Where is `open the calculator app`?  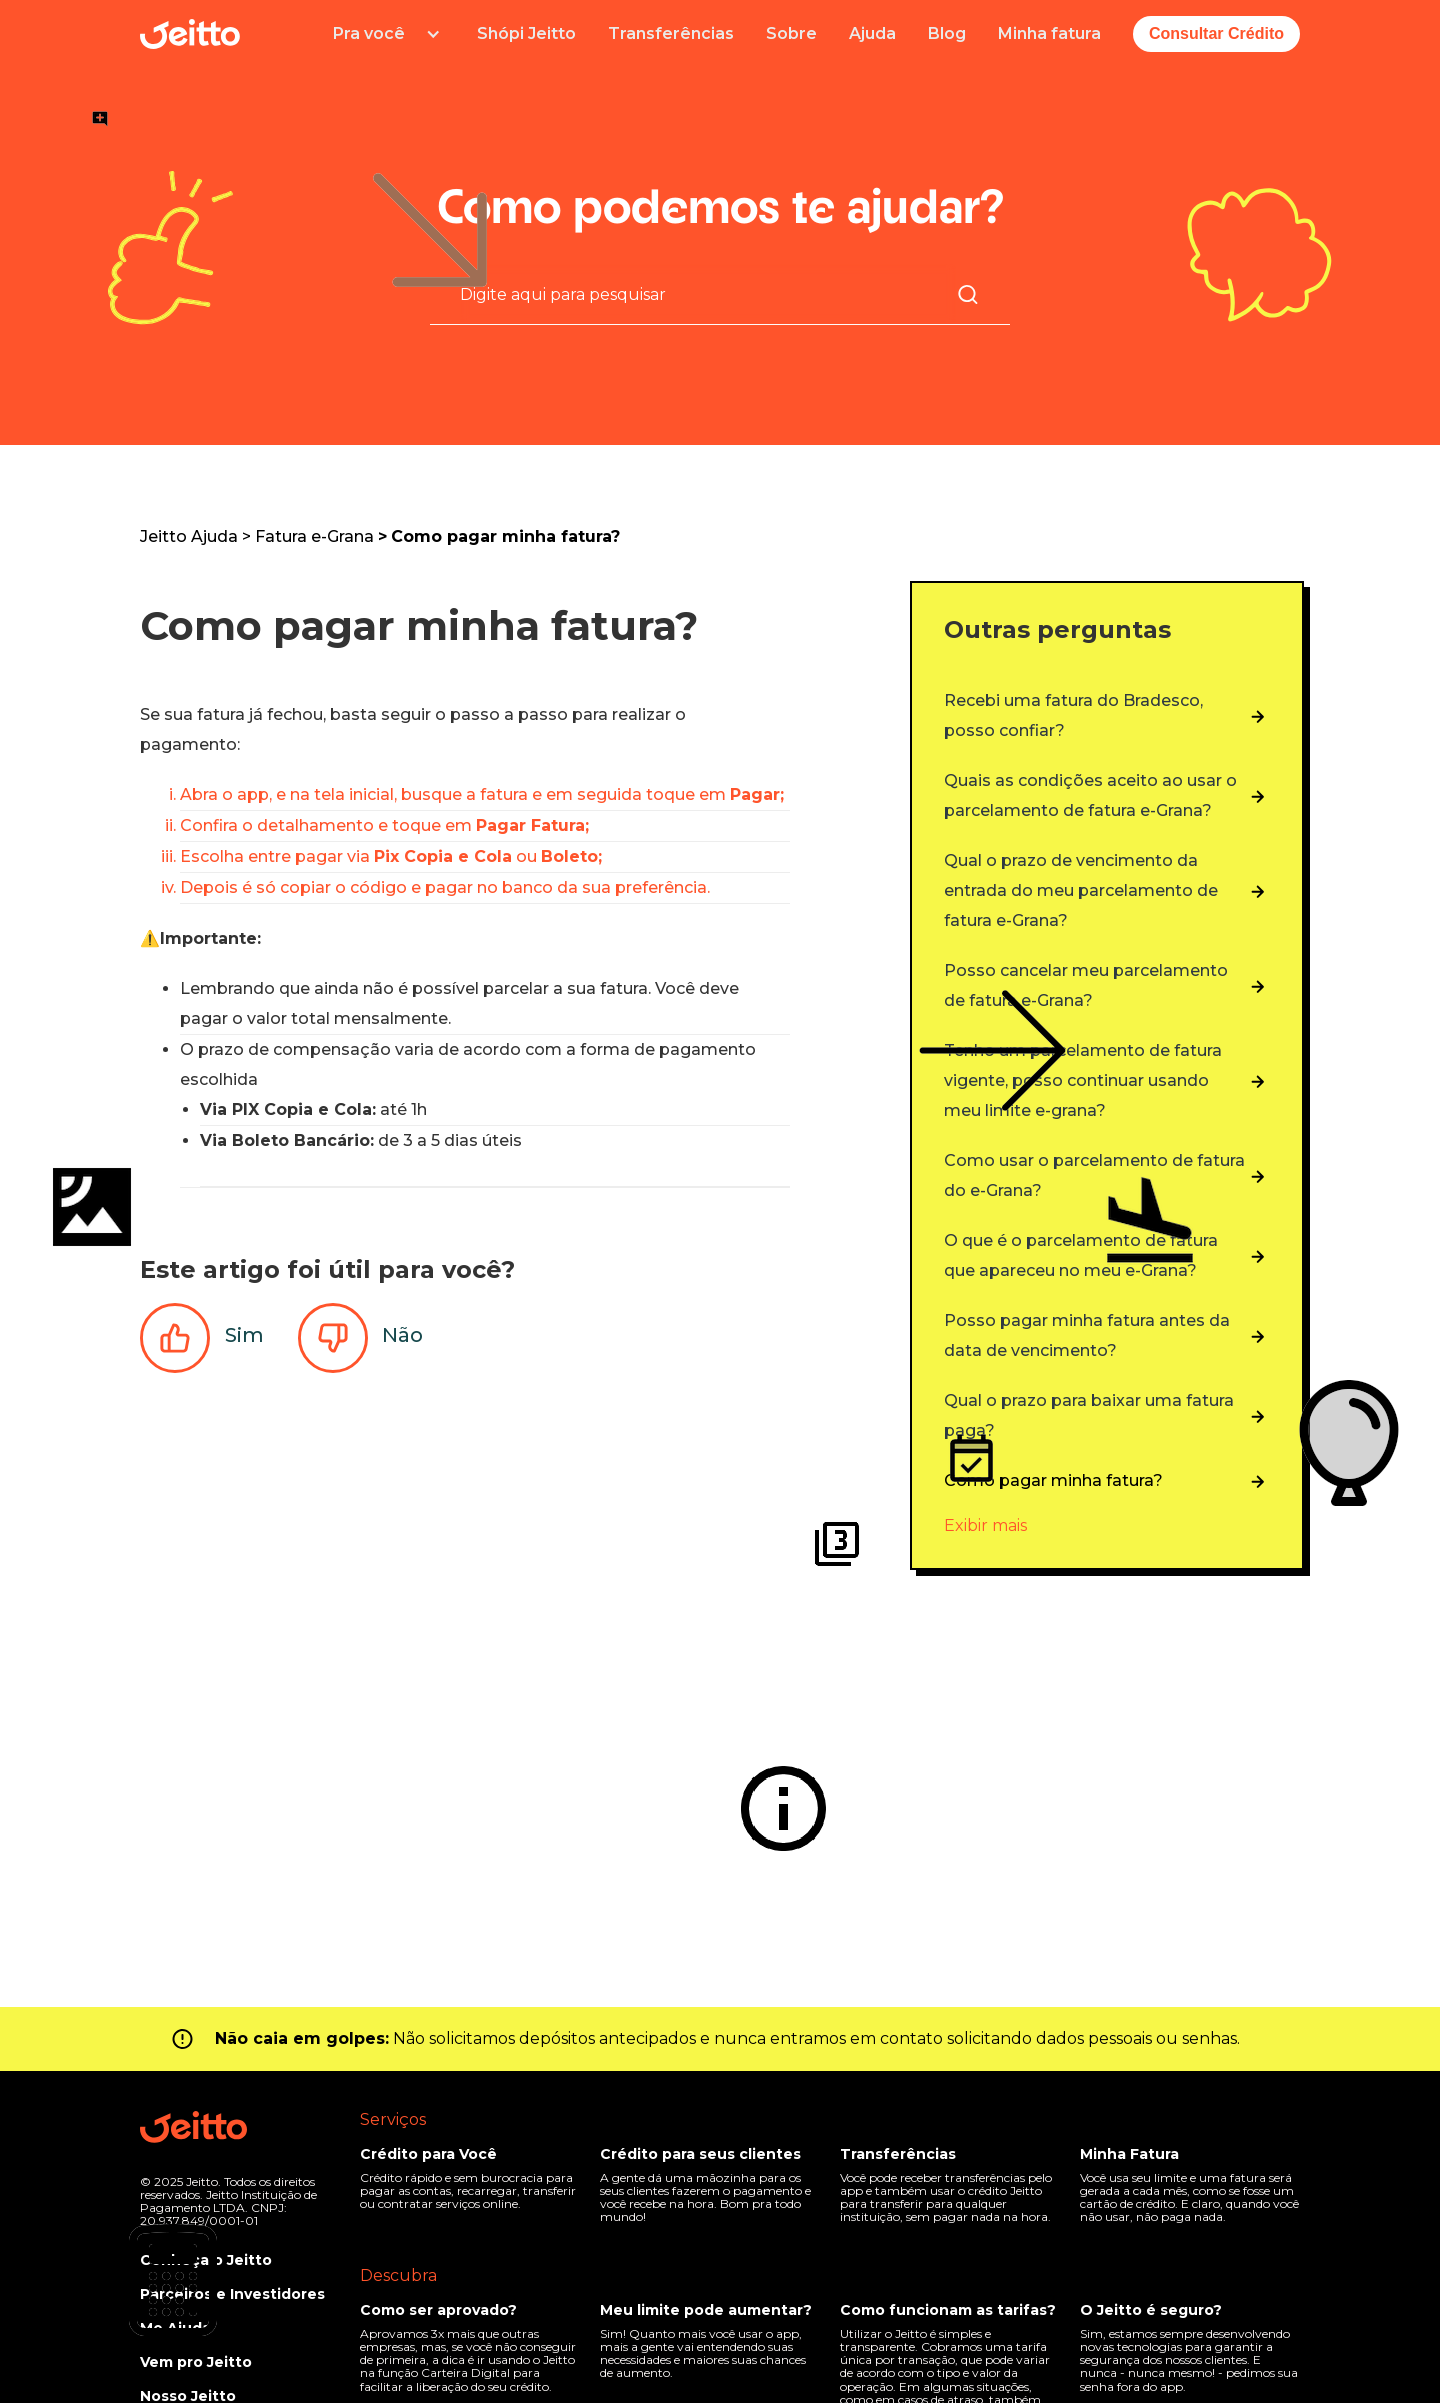
open the calculator app is located at coordinates (173, 2280).